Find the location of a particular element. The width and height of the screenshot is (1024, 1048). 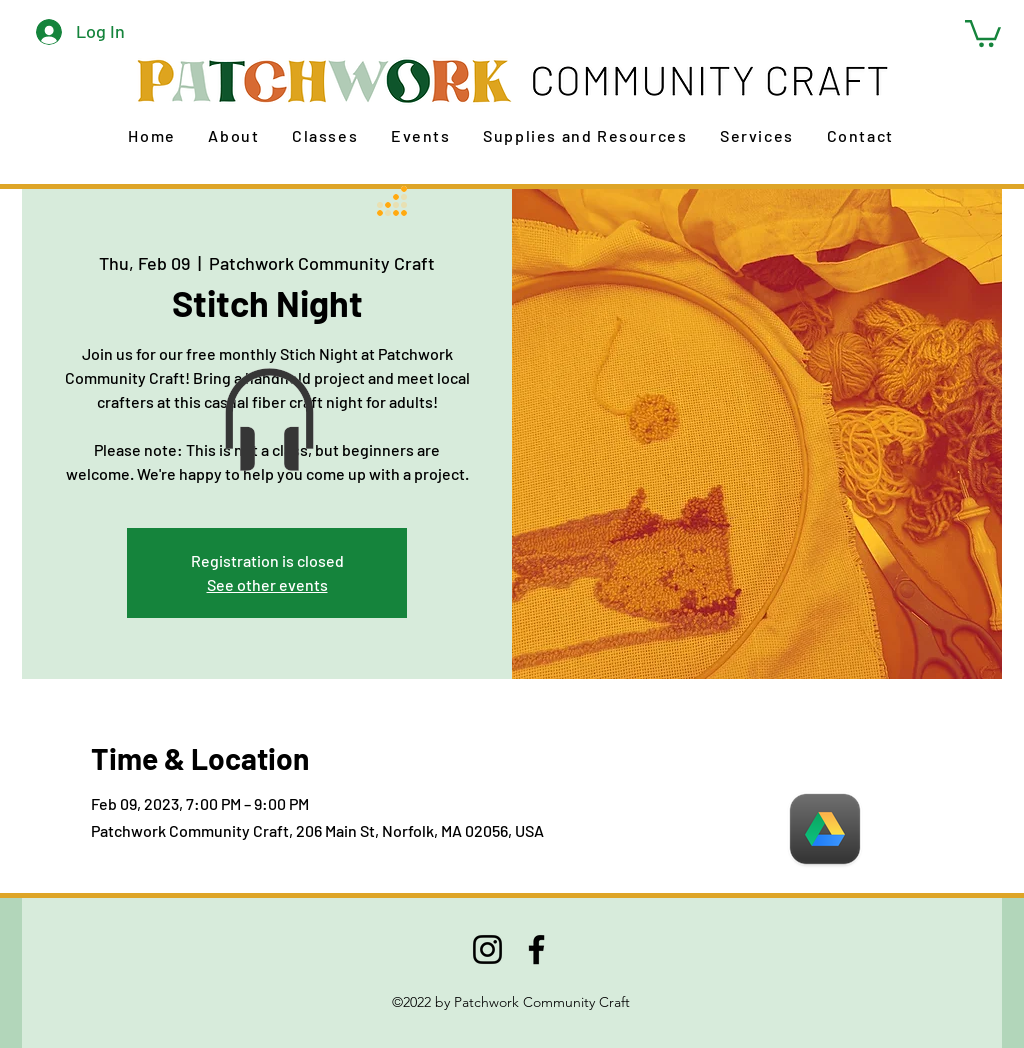

audio output set to headphones is located at coordinates (269, 419).